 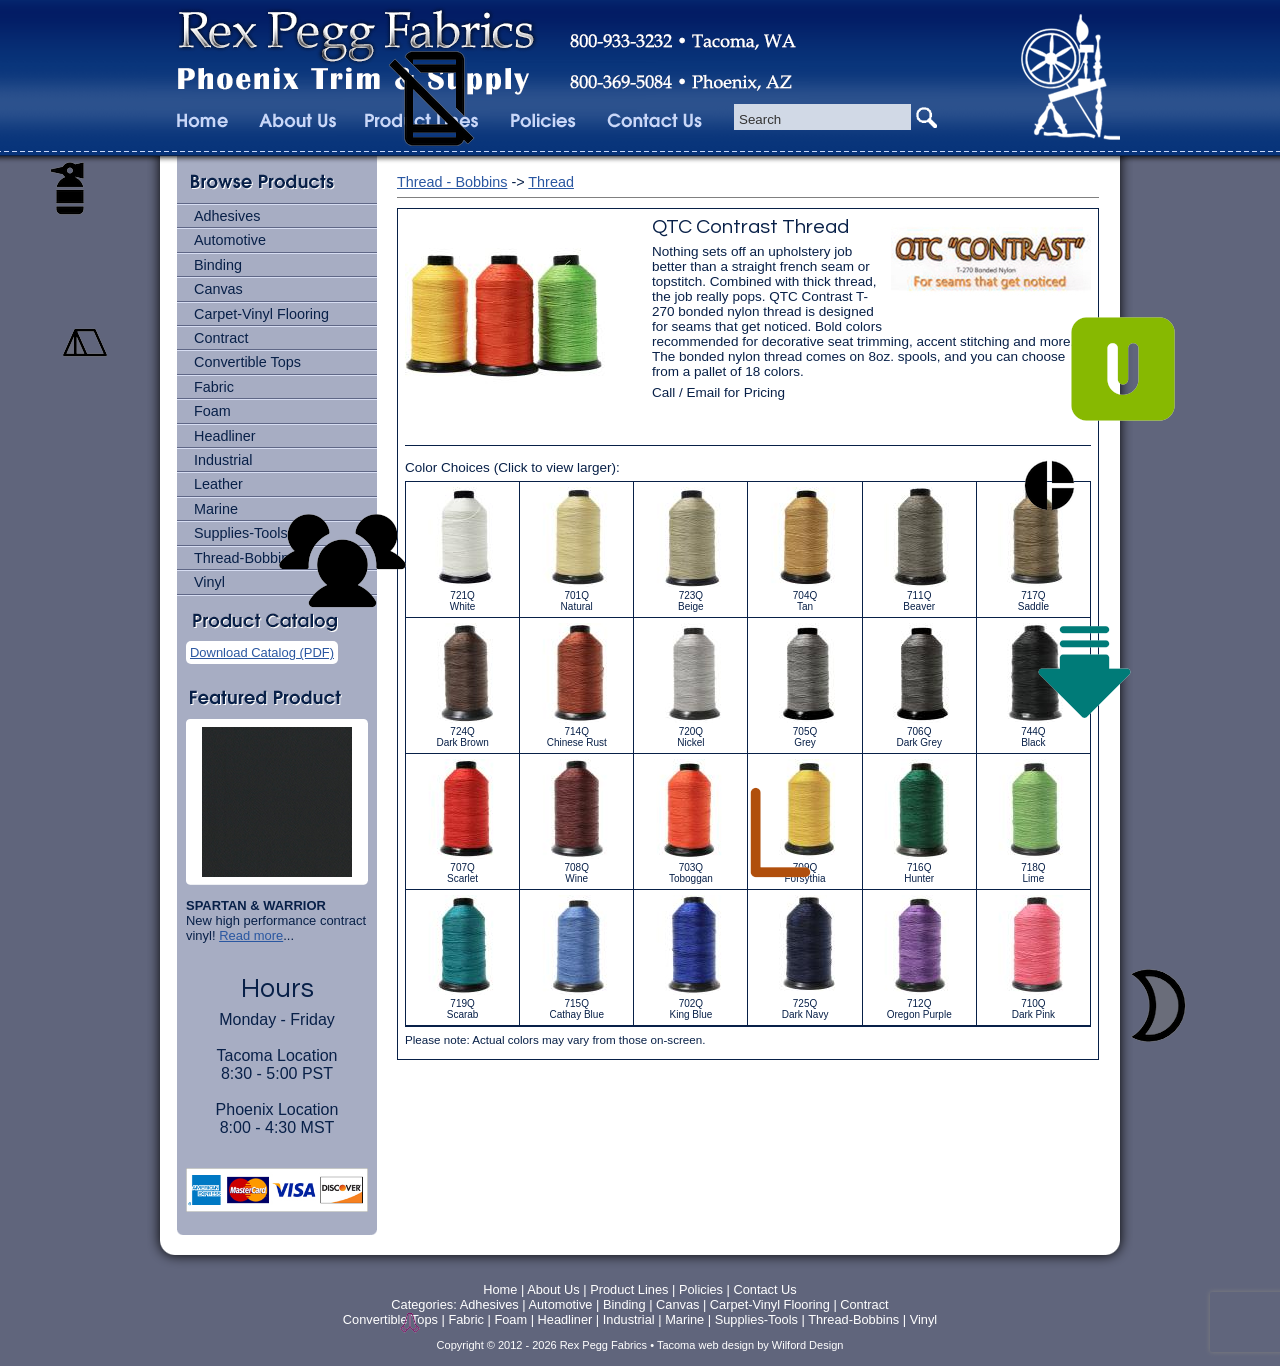 What do you see at coordinates (342, 556) in the screenshot?
I see `view group members or team` at bounding box center [342, 556].